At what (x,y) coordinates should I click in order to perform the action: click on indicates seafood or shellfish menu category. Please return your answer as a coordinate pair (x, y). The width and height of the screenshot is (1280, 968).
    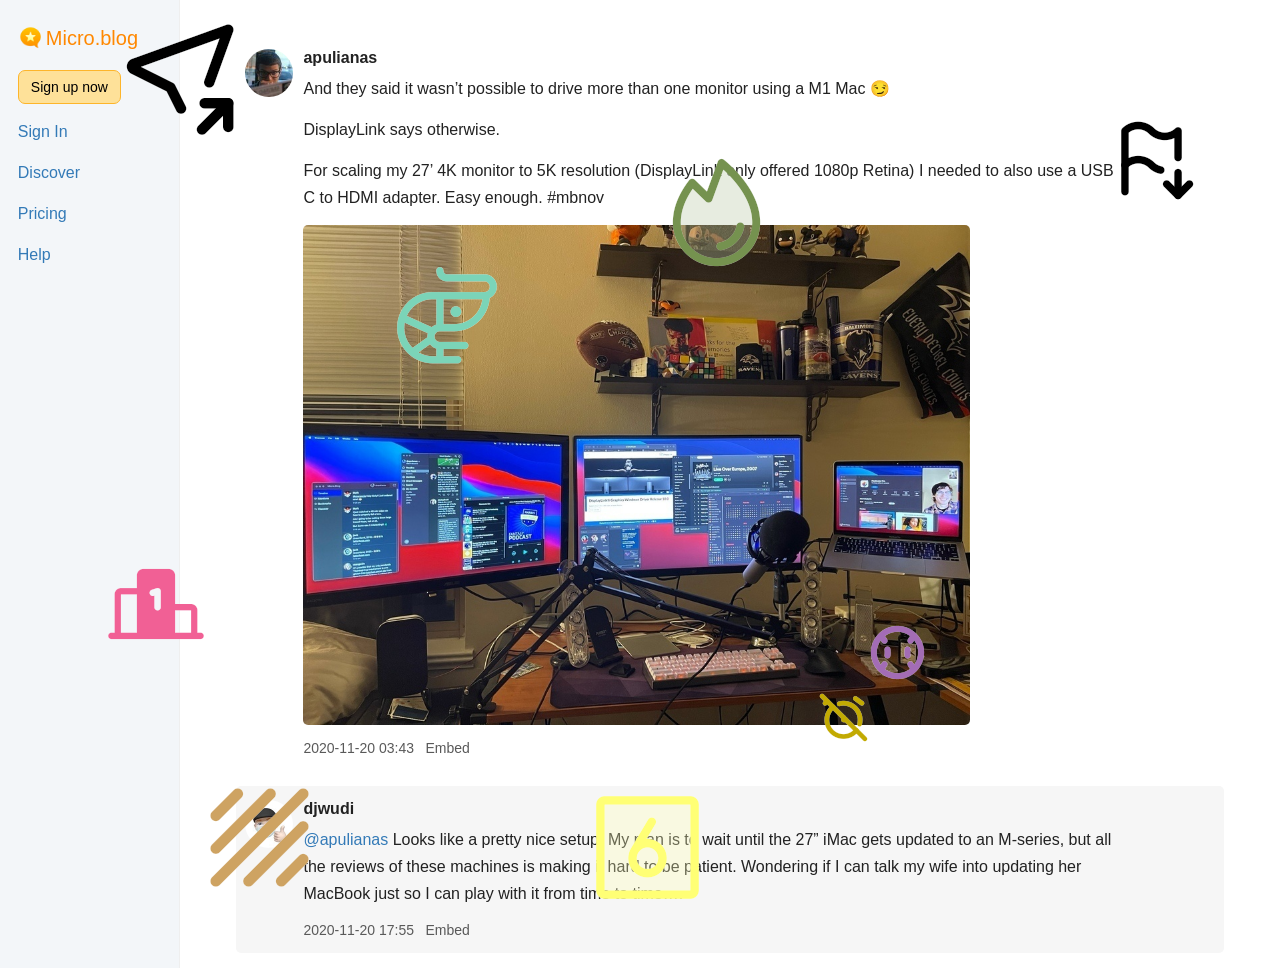
    Looking at the image, I should click on (447, 317).